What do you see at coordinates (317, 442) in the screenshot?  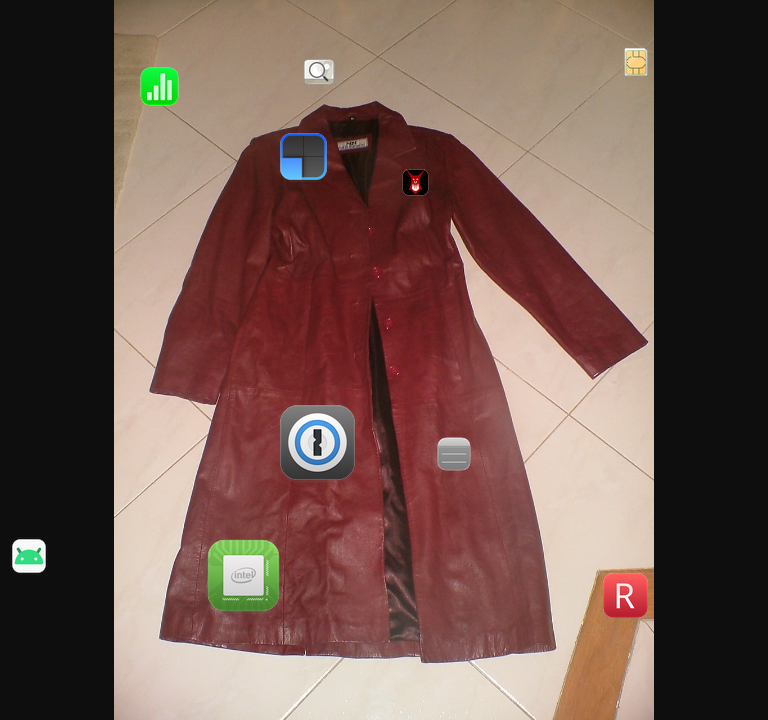 I see `open password manager app` at bounding box center [317, 442].